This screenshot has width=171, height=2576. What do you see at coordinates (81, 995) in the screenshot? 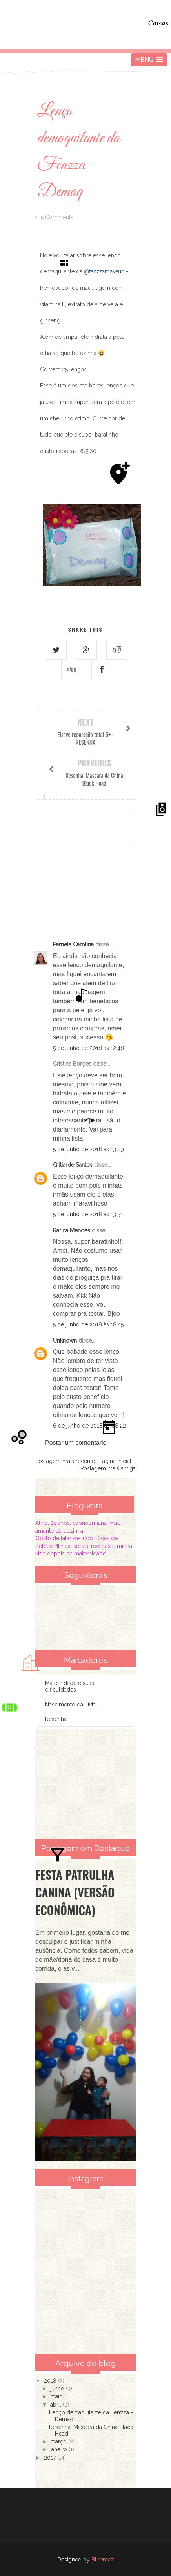
I see `access music or audio player` at bounding box center [81, 995].